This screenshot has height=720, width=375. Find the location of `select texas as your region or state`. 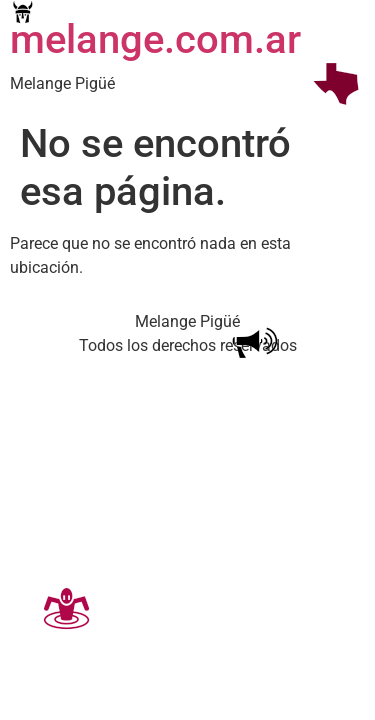

select texas as your region or state is located at coordinates (336, 84).